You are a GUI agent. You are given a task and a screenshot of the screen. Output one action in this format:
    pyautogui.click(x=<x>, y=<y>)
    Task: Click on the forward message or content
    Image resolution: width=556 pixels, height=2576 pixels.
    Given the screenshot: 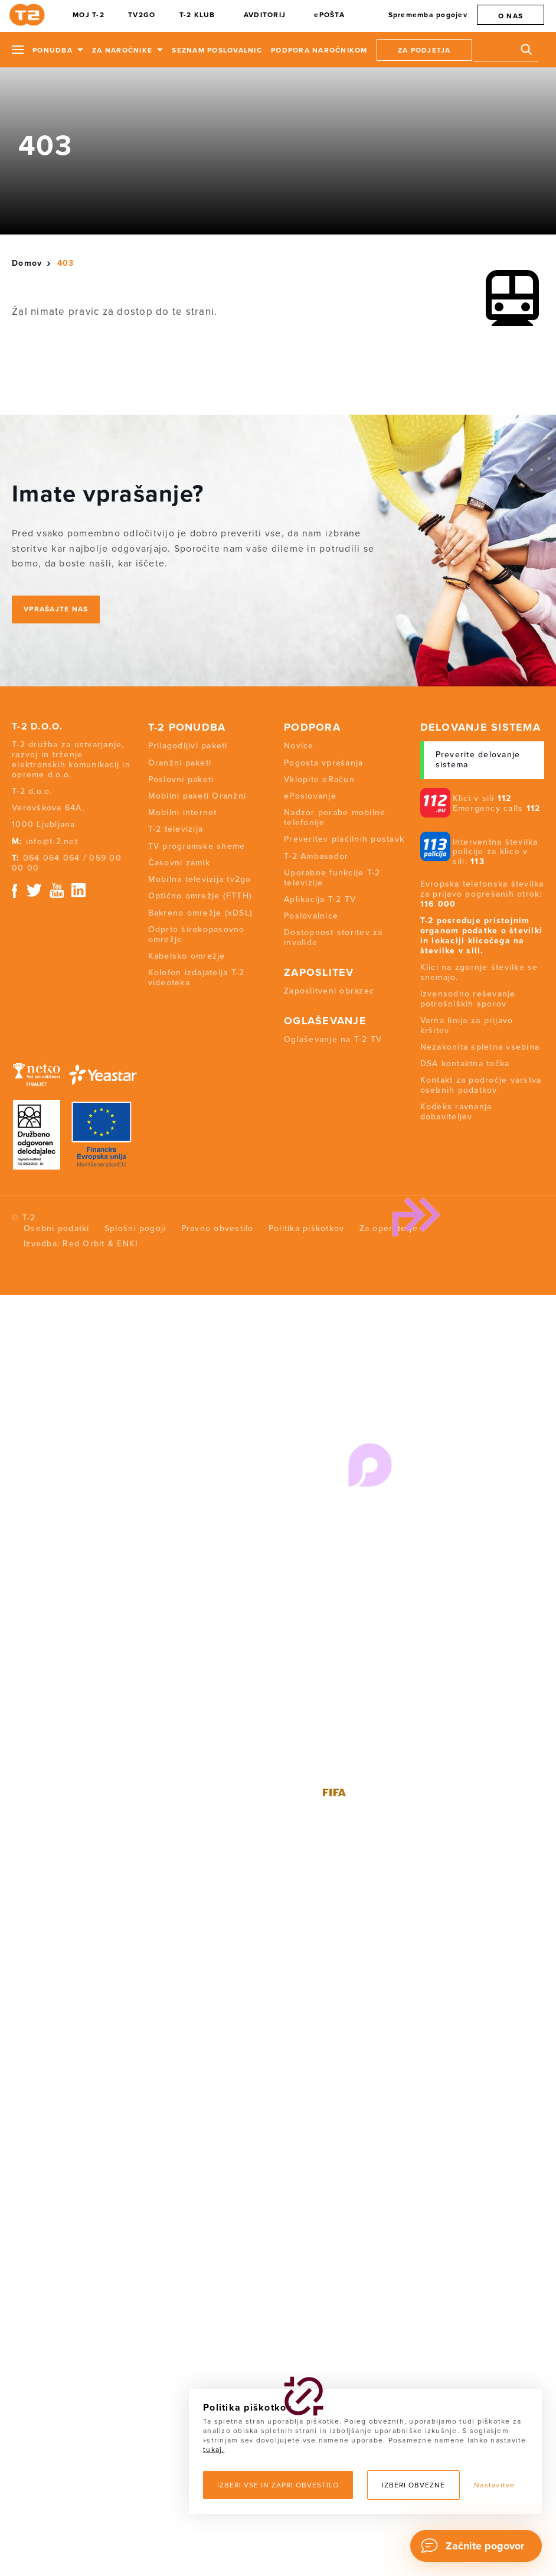 What is the action you would take?
    pyautogui.click(x=414, y=1217)
    